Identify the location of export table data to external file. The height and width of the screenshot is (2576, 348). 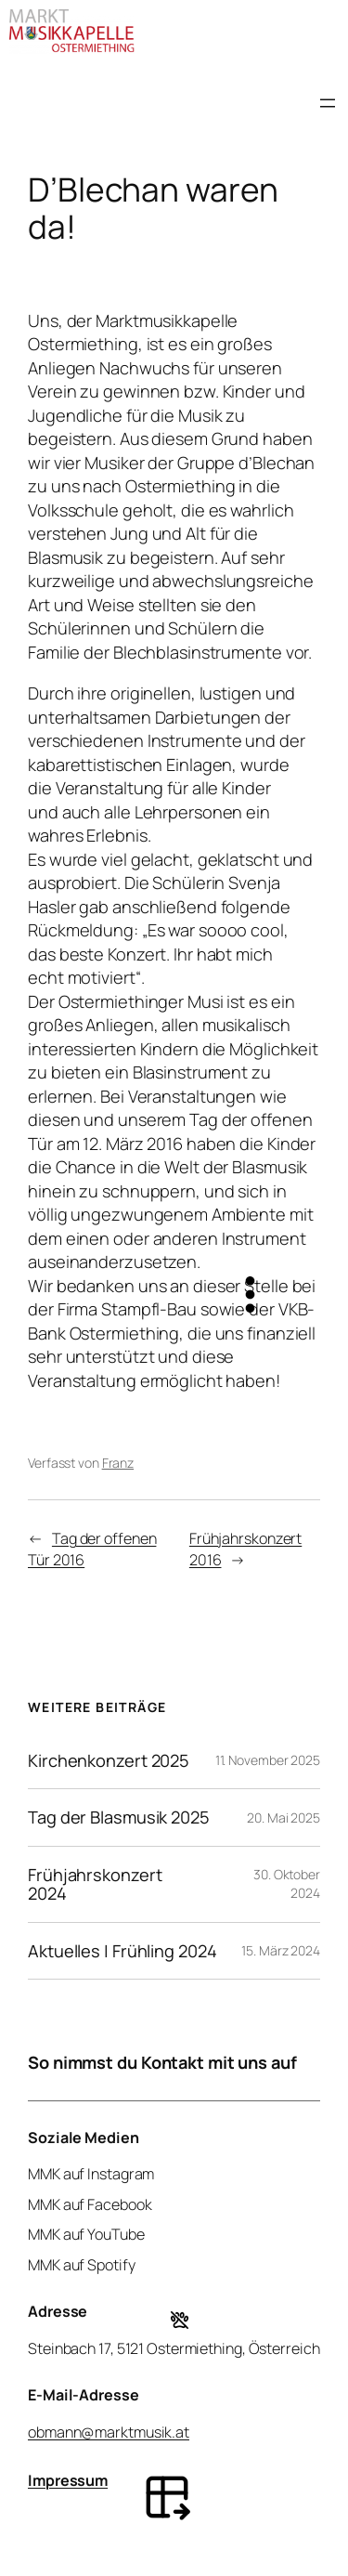
(167, 2497).